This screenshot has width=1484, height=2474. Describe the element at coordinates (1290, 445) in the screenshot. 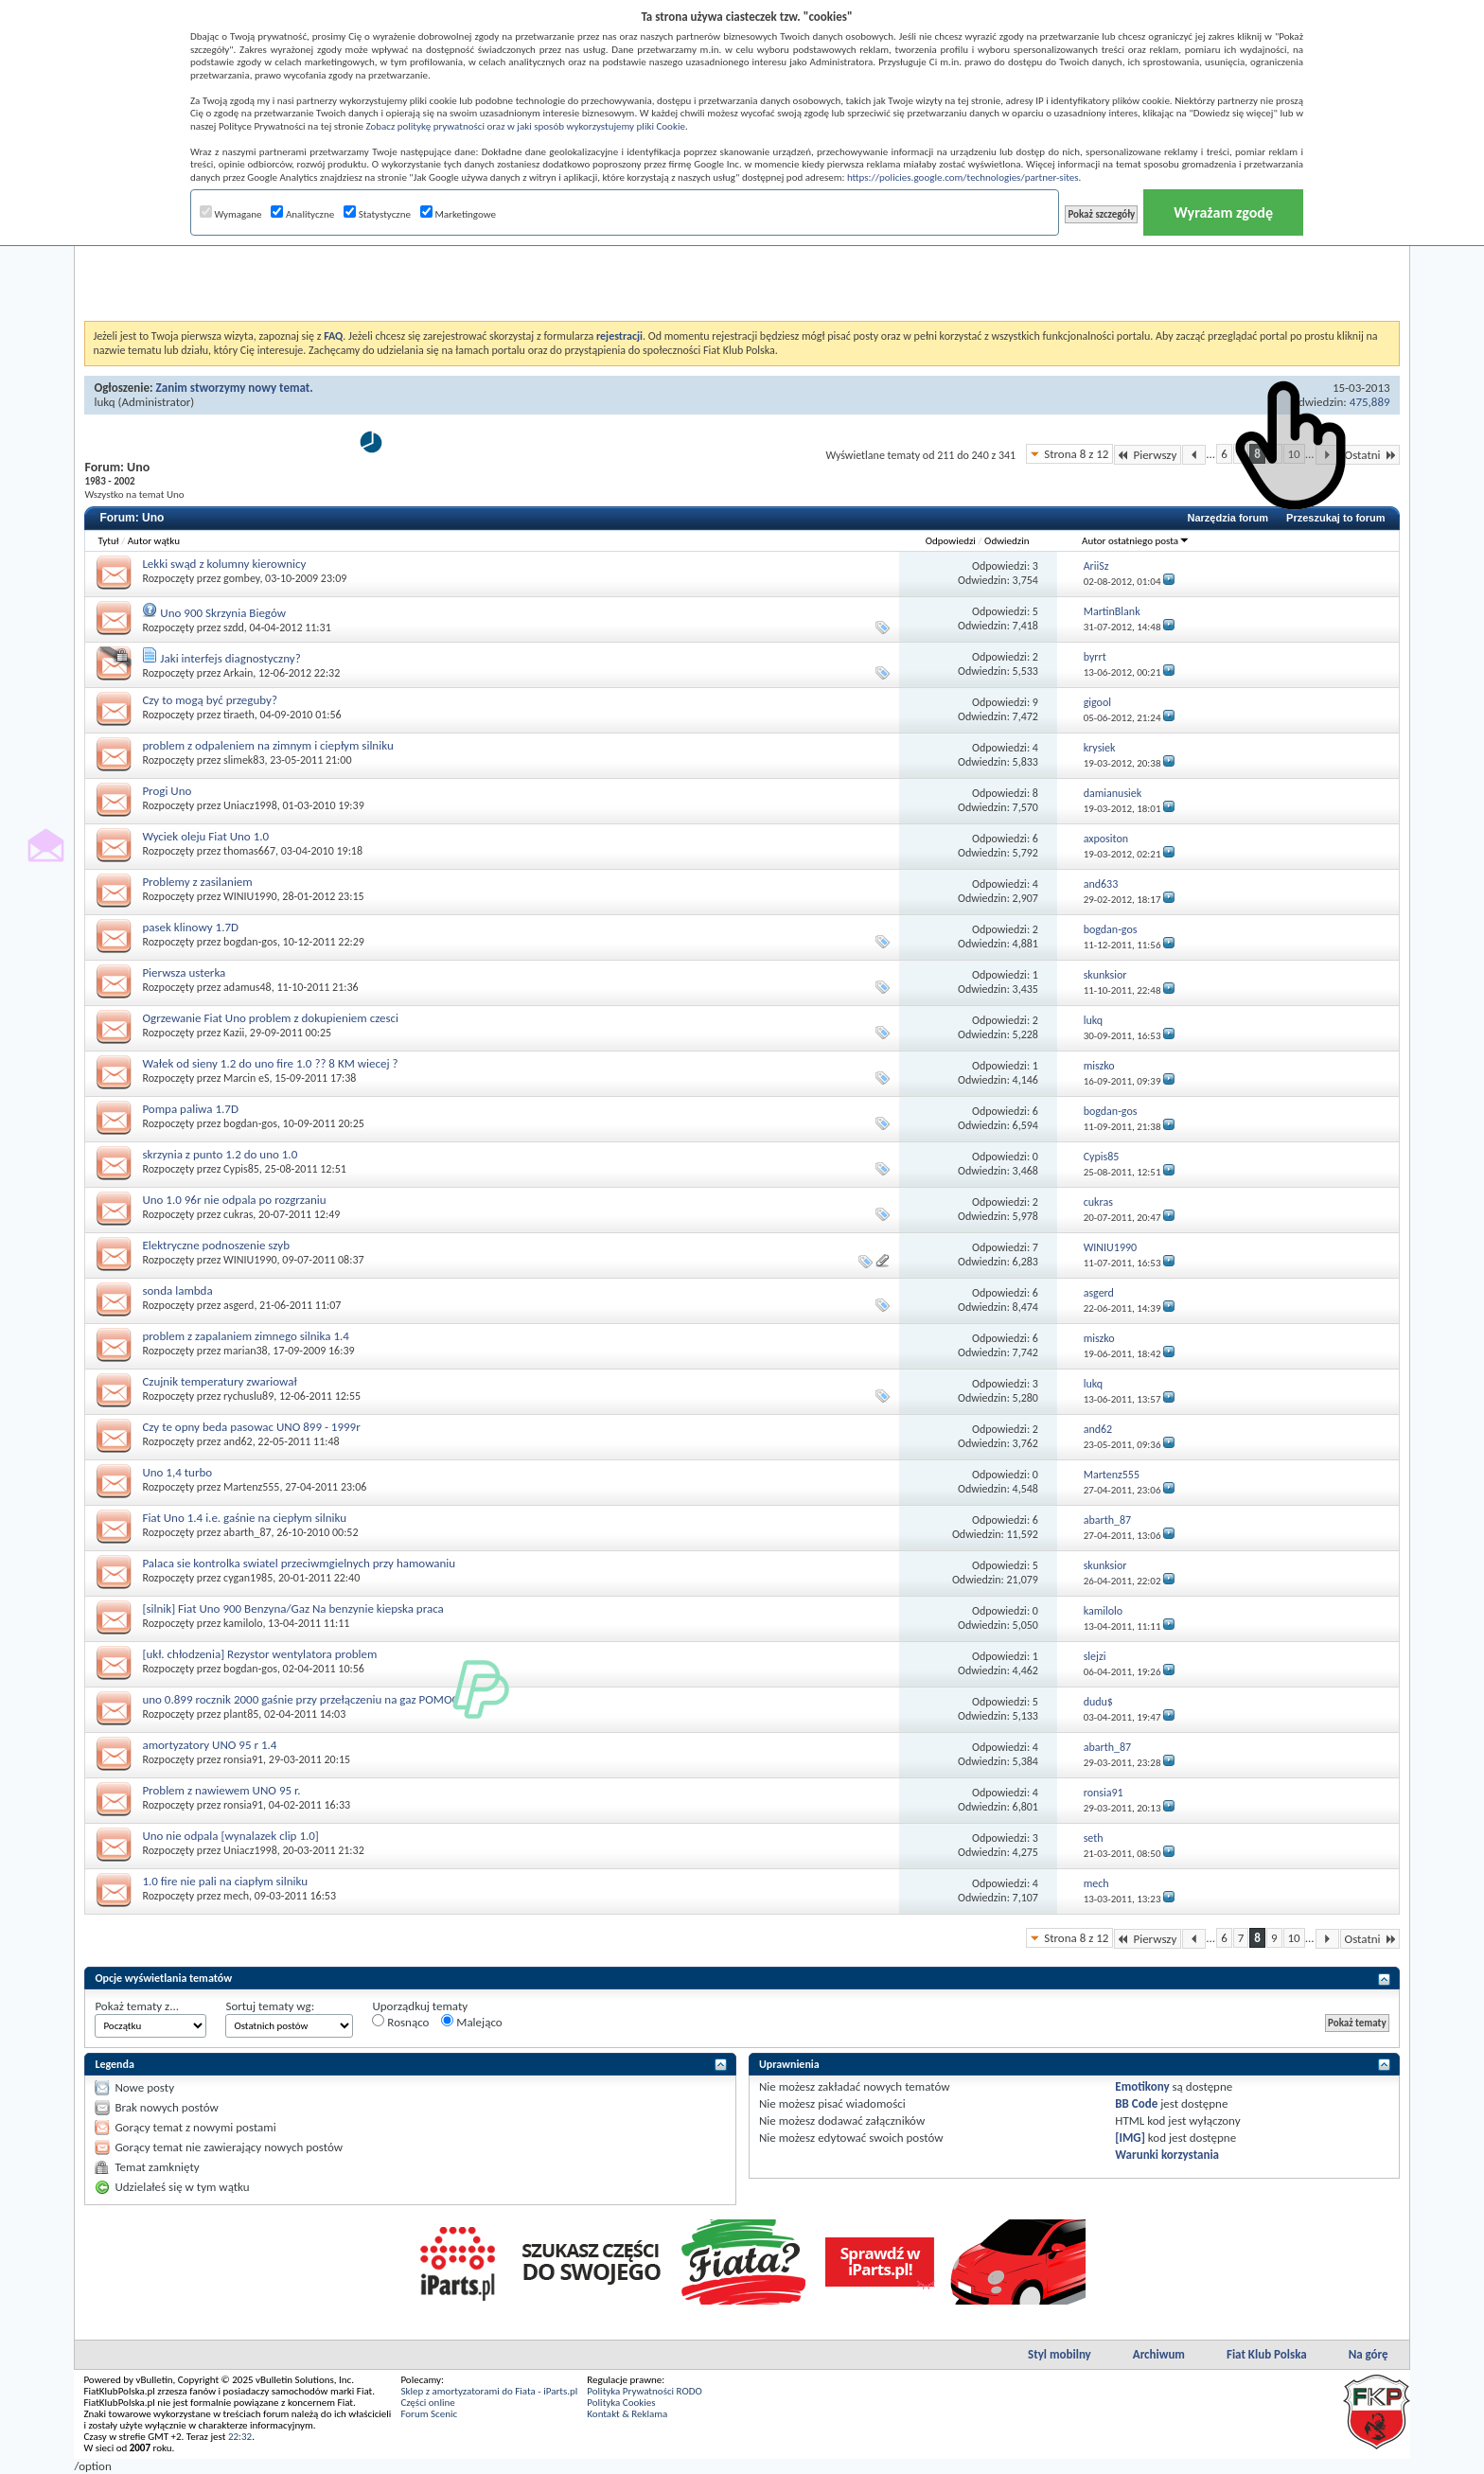

I see `tap or click to select an item` at that location.